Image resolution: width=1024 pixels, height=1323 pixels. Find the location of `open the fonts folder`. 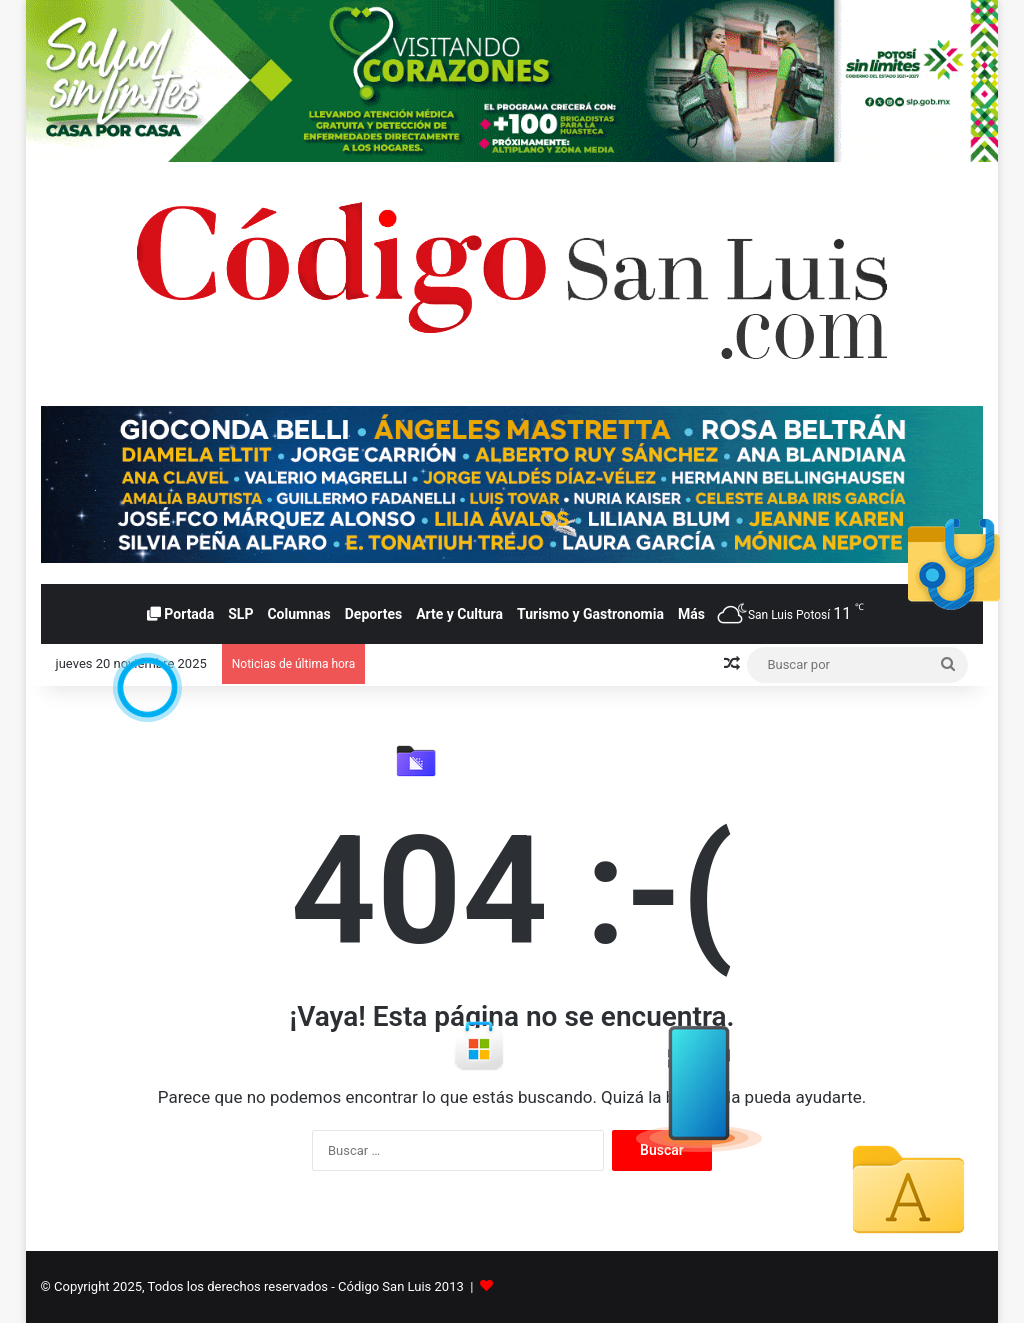

open the fonts folder is located at coordinates (908, 1192).